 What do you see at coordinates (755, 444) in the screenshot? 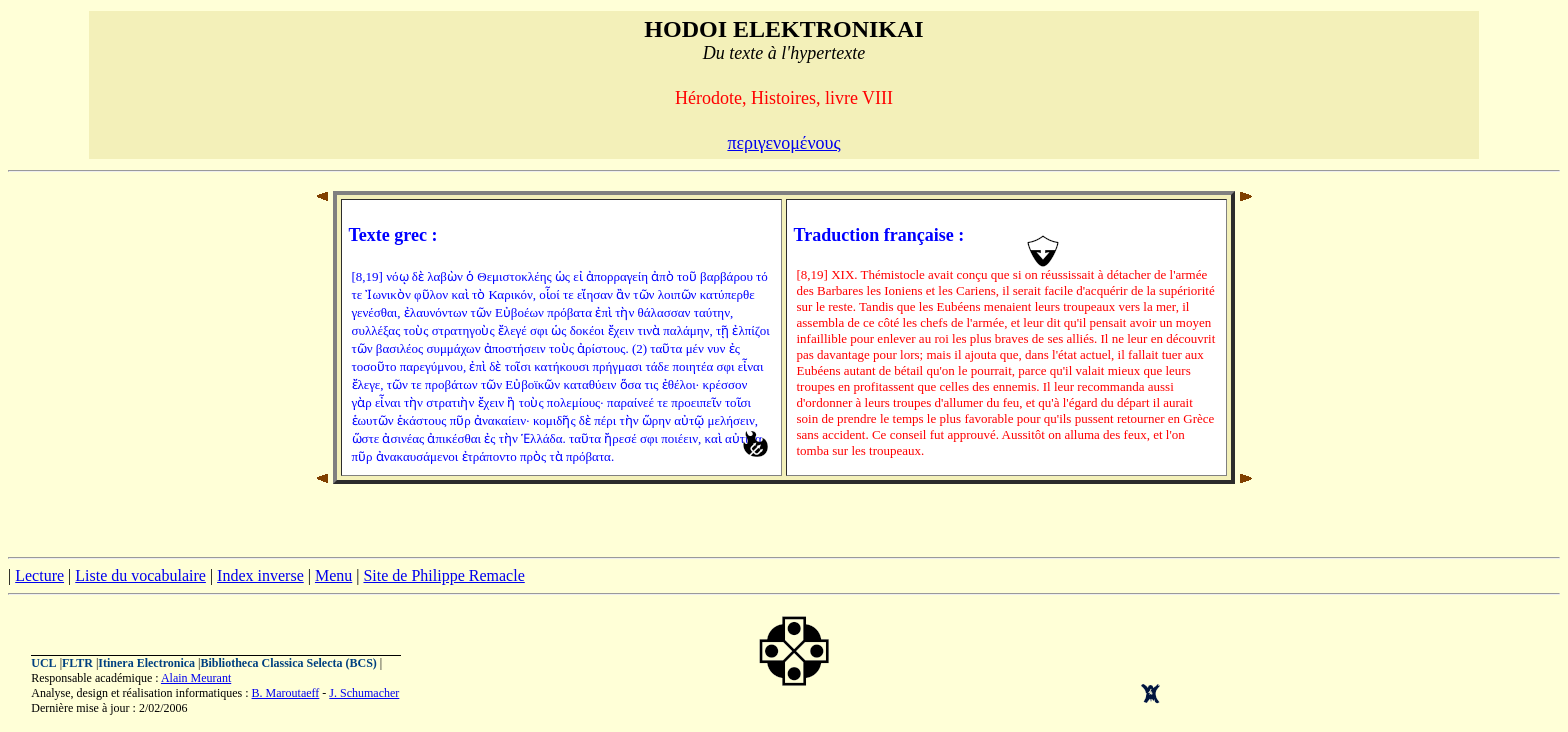
I see `indicates fire or flame-based attack ability` at bounding box center [755, 444].